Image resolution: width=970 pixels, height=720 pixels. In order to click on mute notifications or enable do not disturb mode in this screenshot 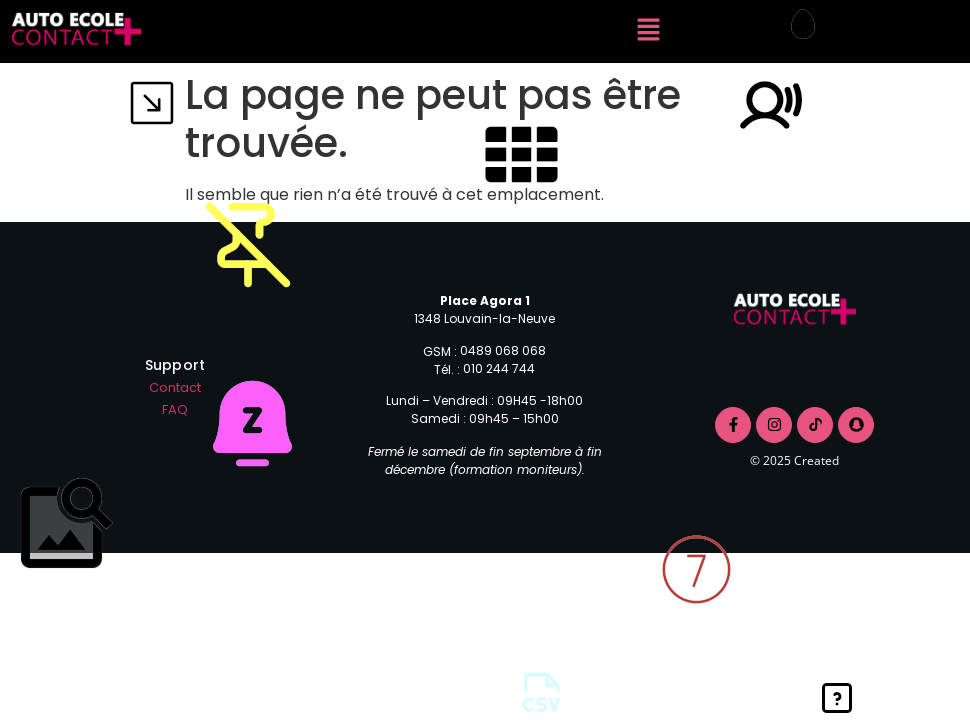, I will do `click(252, 423)`.